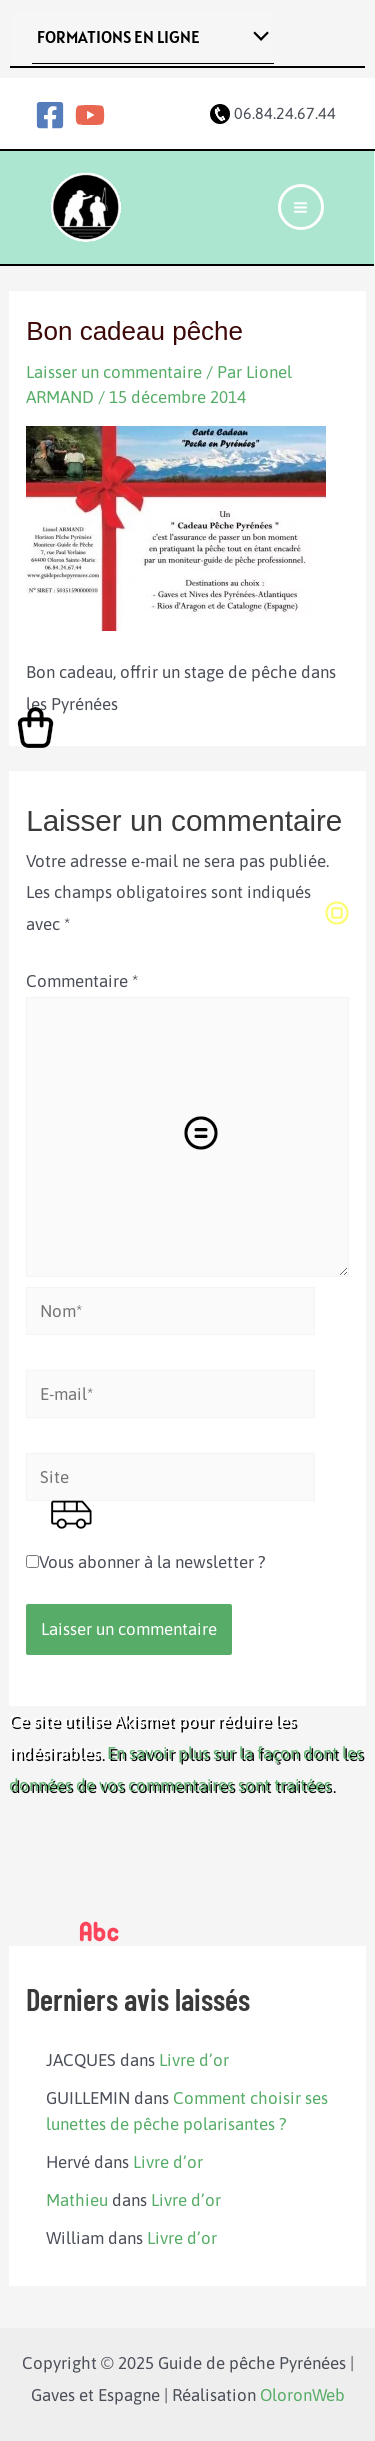 The height and width of the screenshot is (2441, 375). I want to click on access text formatting options, so click(99, 1931).